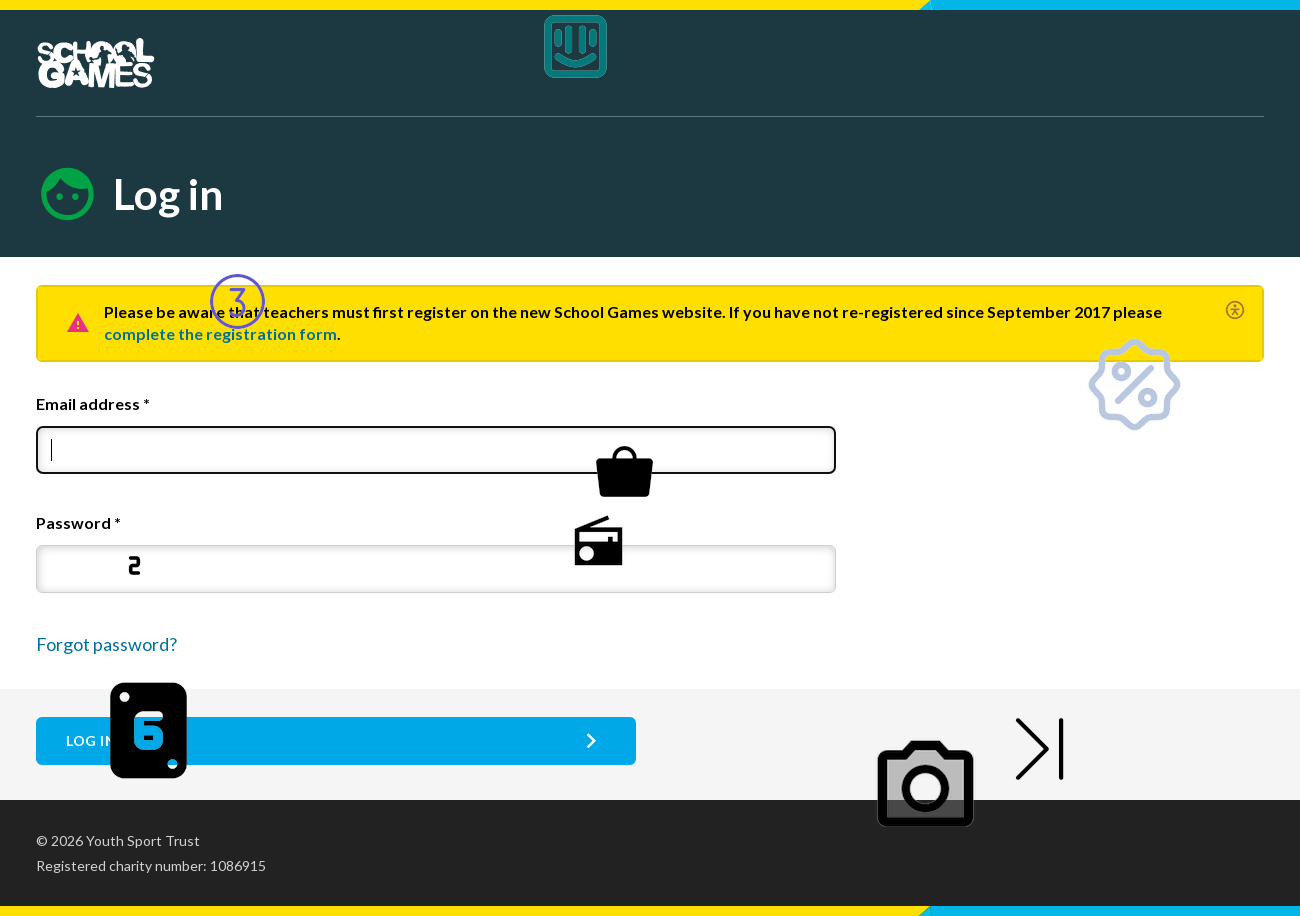 This screenshot has width=1300, height=916. I want to click on view available discounts or promotions, so click(1134, 384).